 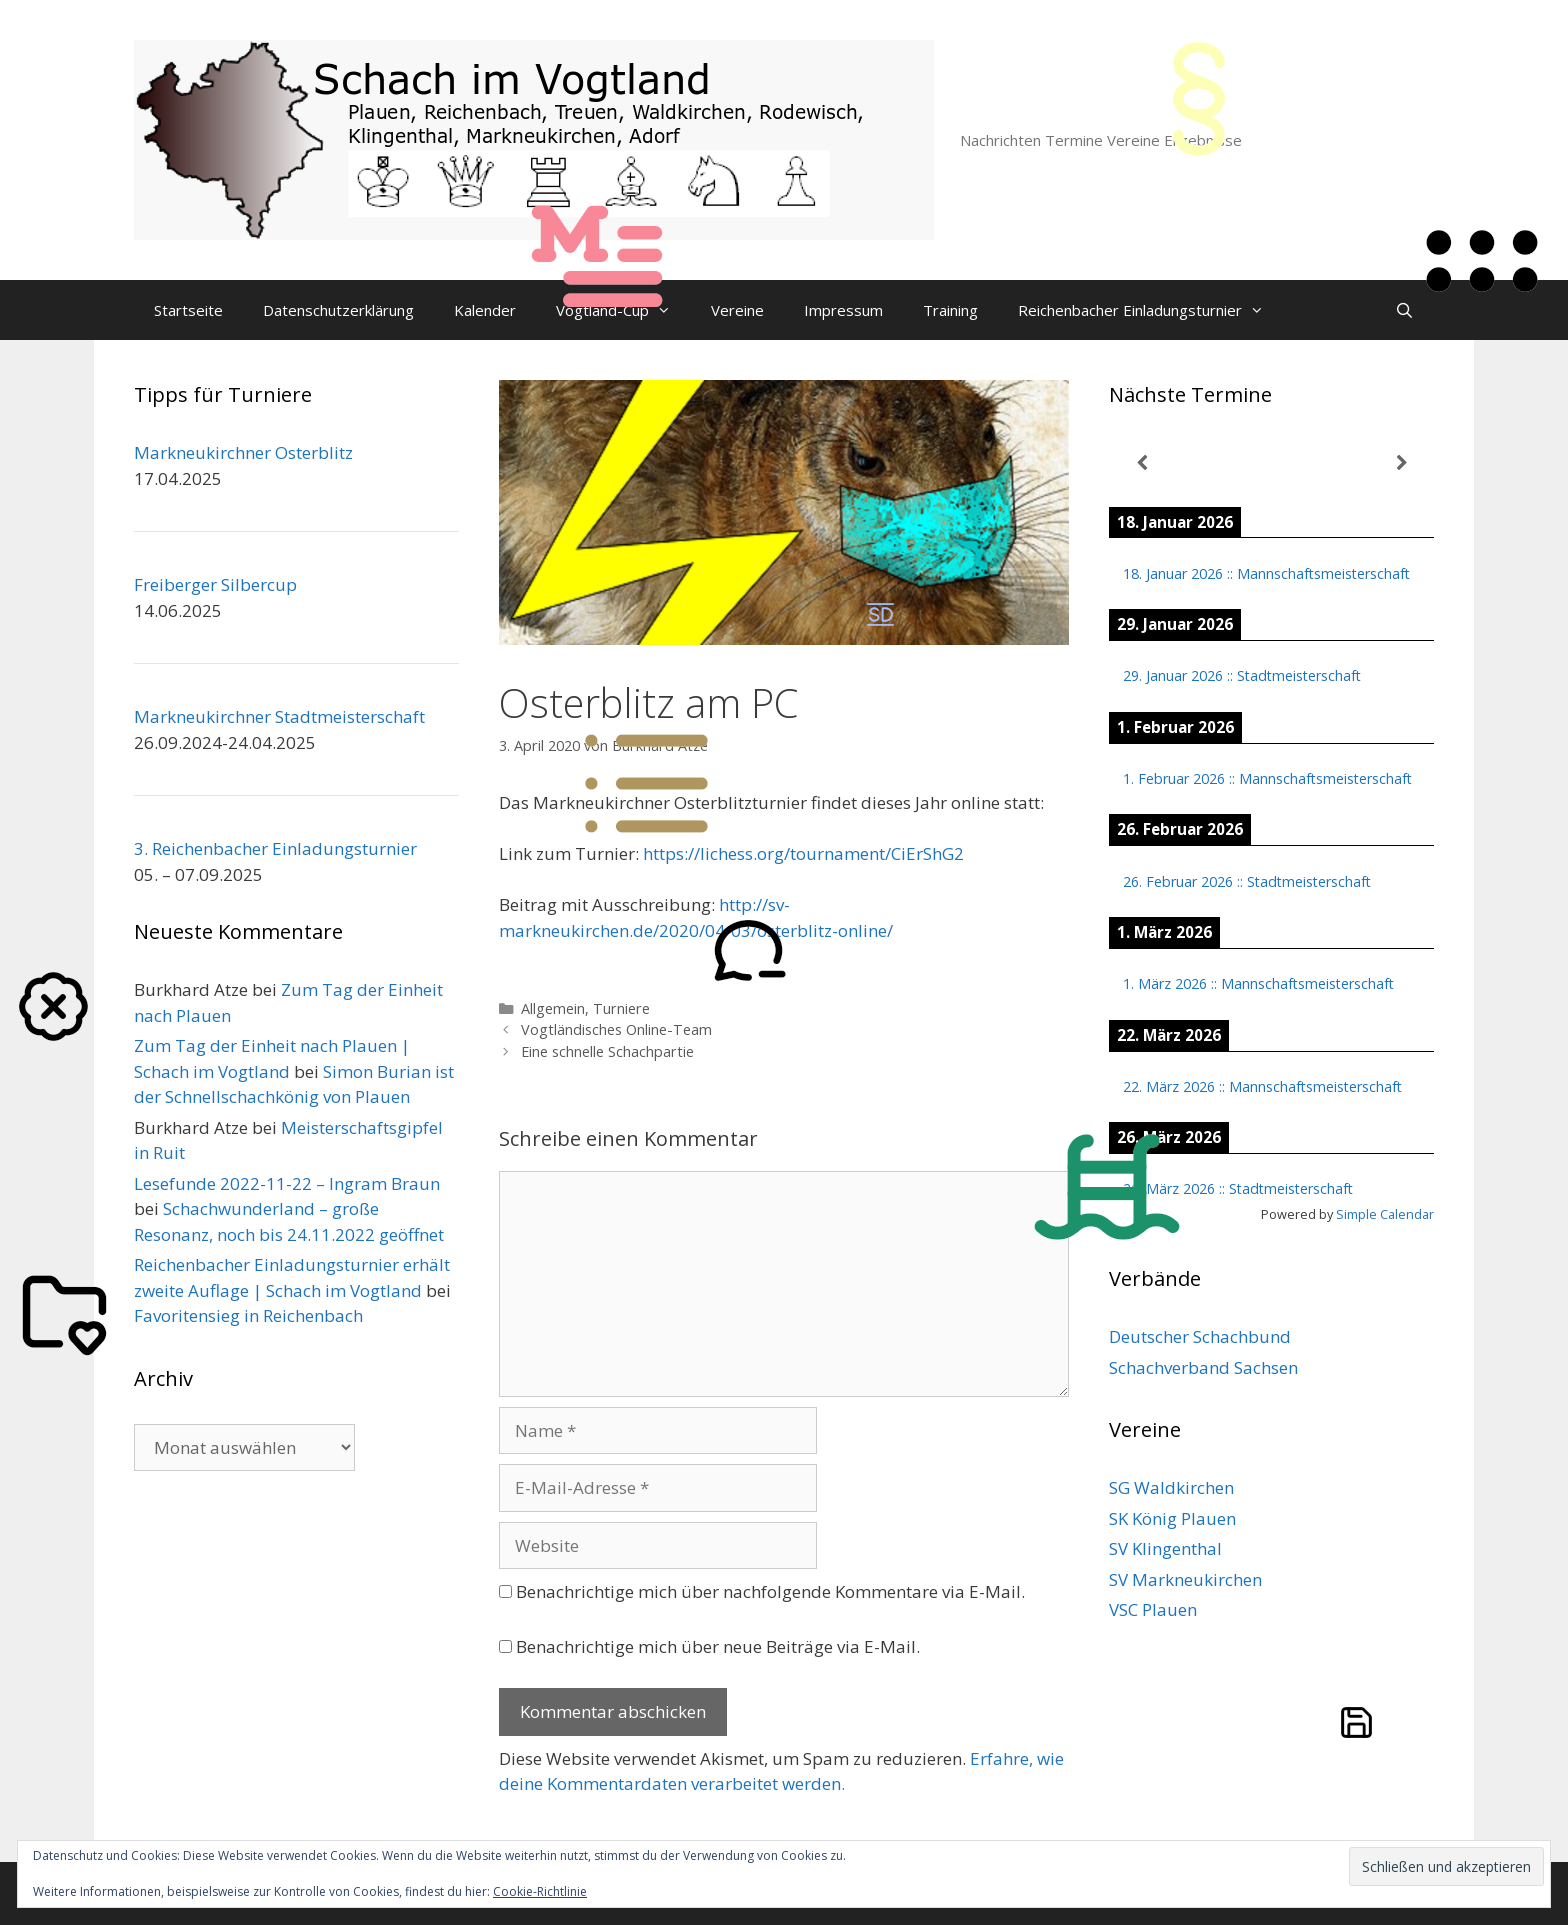 What do you see at coordinates (64, 1313) in the screenshot?
I see `access your favorites folder` at bounding box center [64, 1313].